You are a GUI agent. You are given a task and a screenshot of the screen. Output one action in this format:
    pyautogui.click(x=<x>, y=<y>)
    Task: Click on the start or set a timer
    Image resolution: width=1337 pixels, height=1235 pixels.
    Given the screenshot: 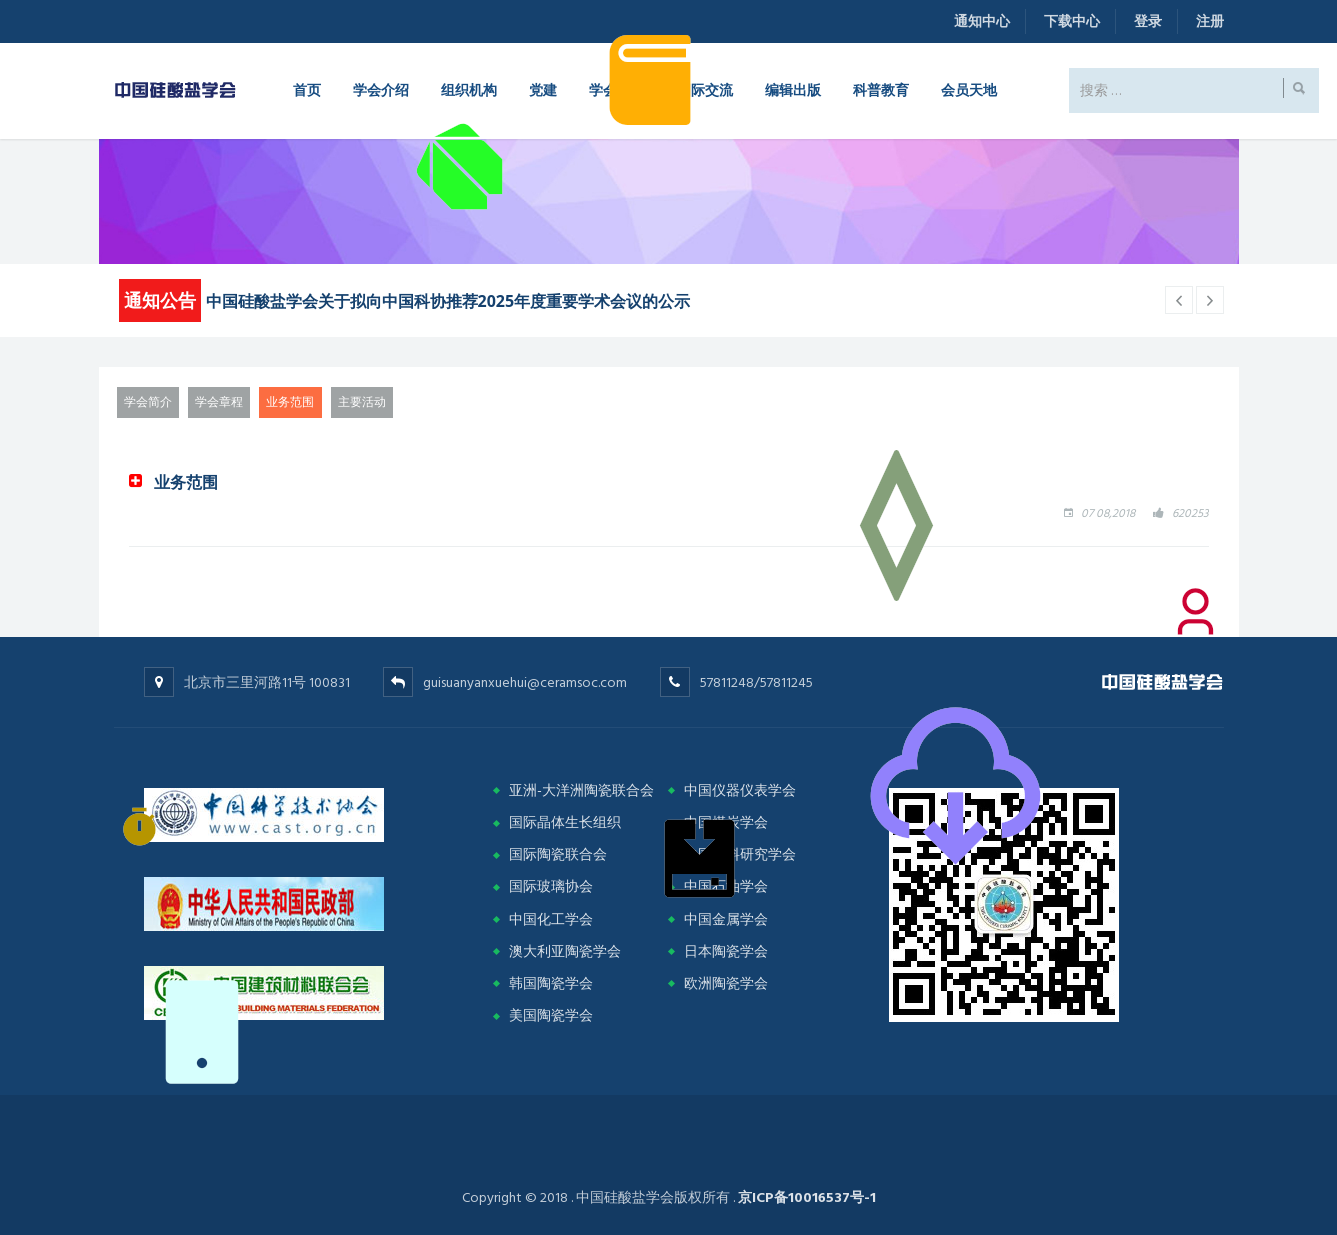 What is the action you would take?
    pyautogui.click(x=139, y=827)
    